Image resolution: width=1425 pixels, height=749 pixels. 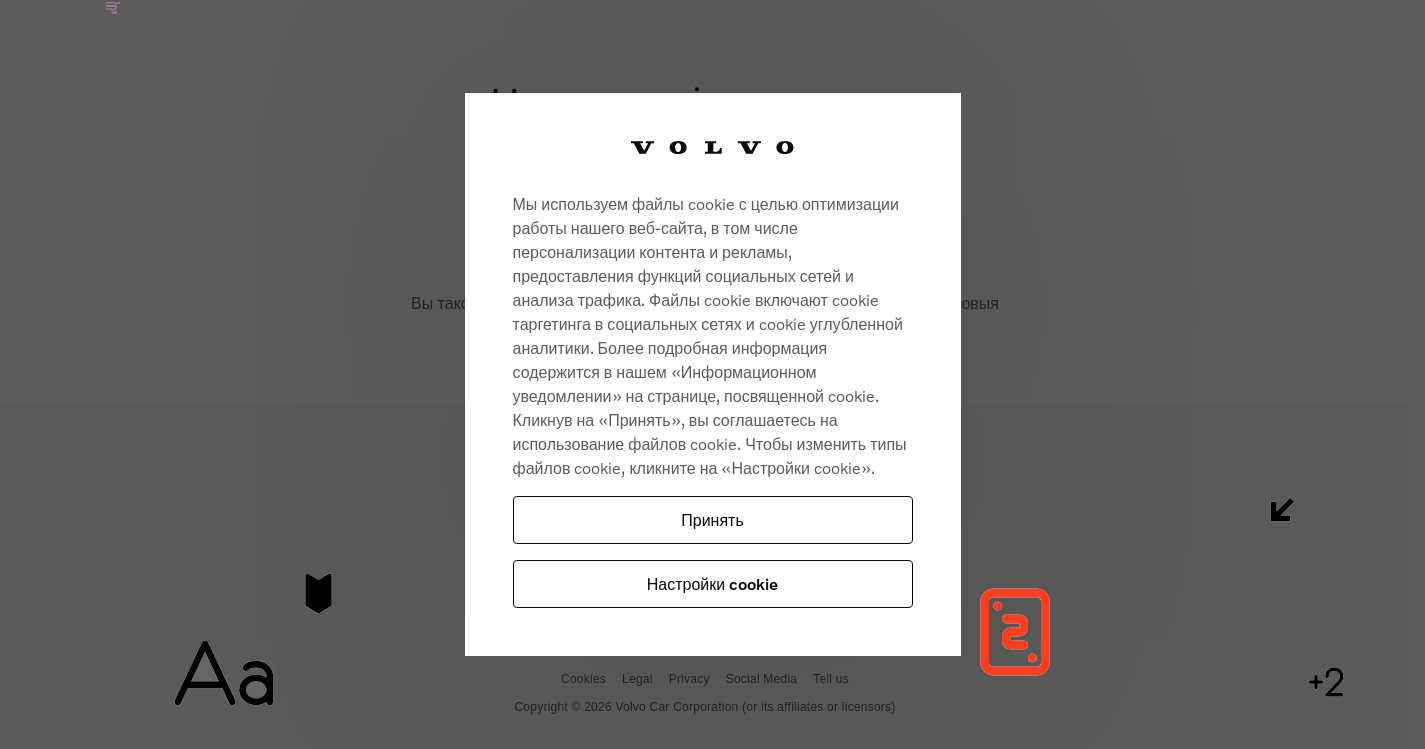 I want to click on view the 2 of clubs playing card, so click(x=1015, y=632).